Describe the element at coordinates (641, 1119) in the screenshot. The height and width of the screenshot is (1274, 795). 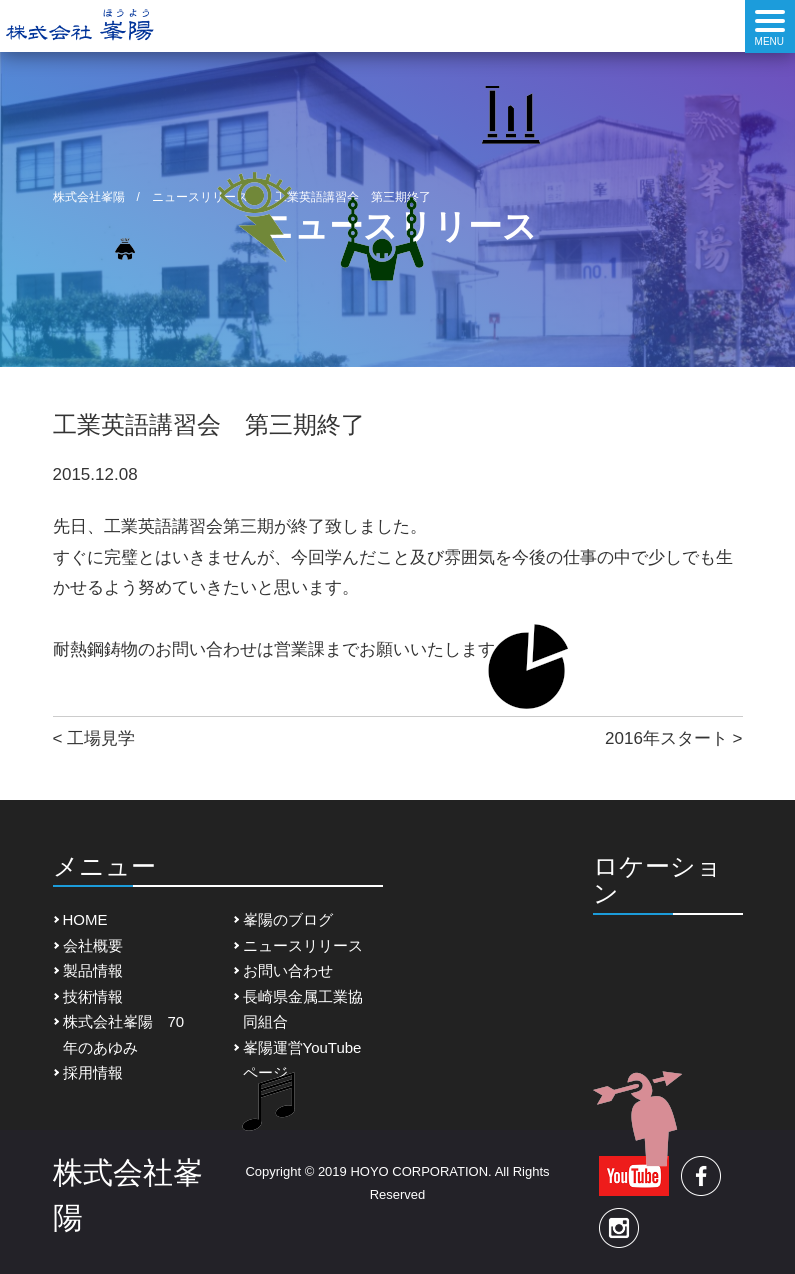
I see `indicates a critical hit or headshot in gameplay` at that location.